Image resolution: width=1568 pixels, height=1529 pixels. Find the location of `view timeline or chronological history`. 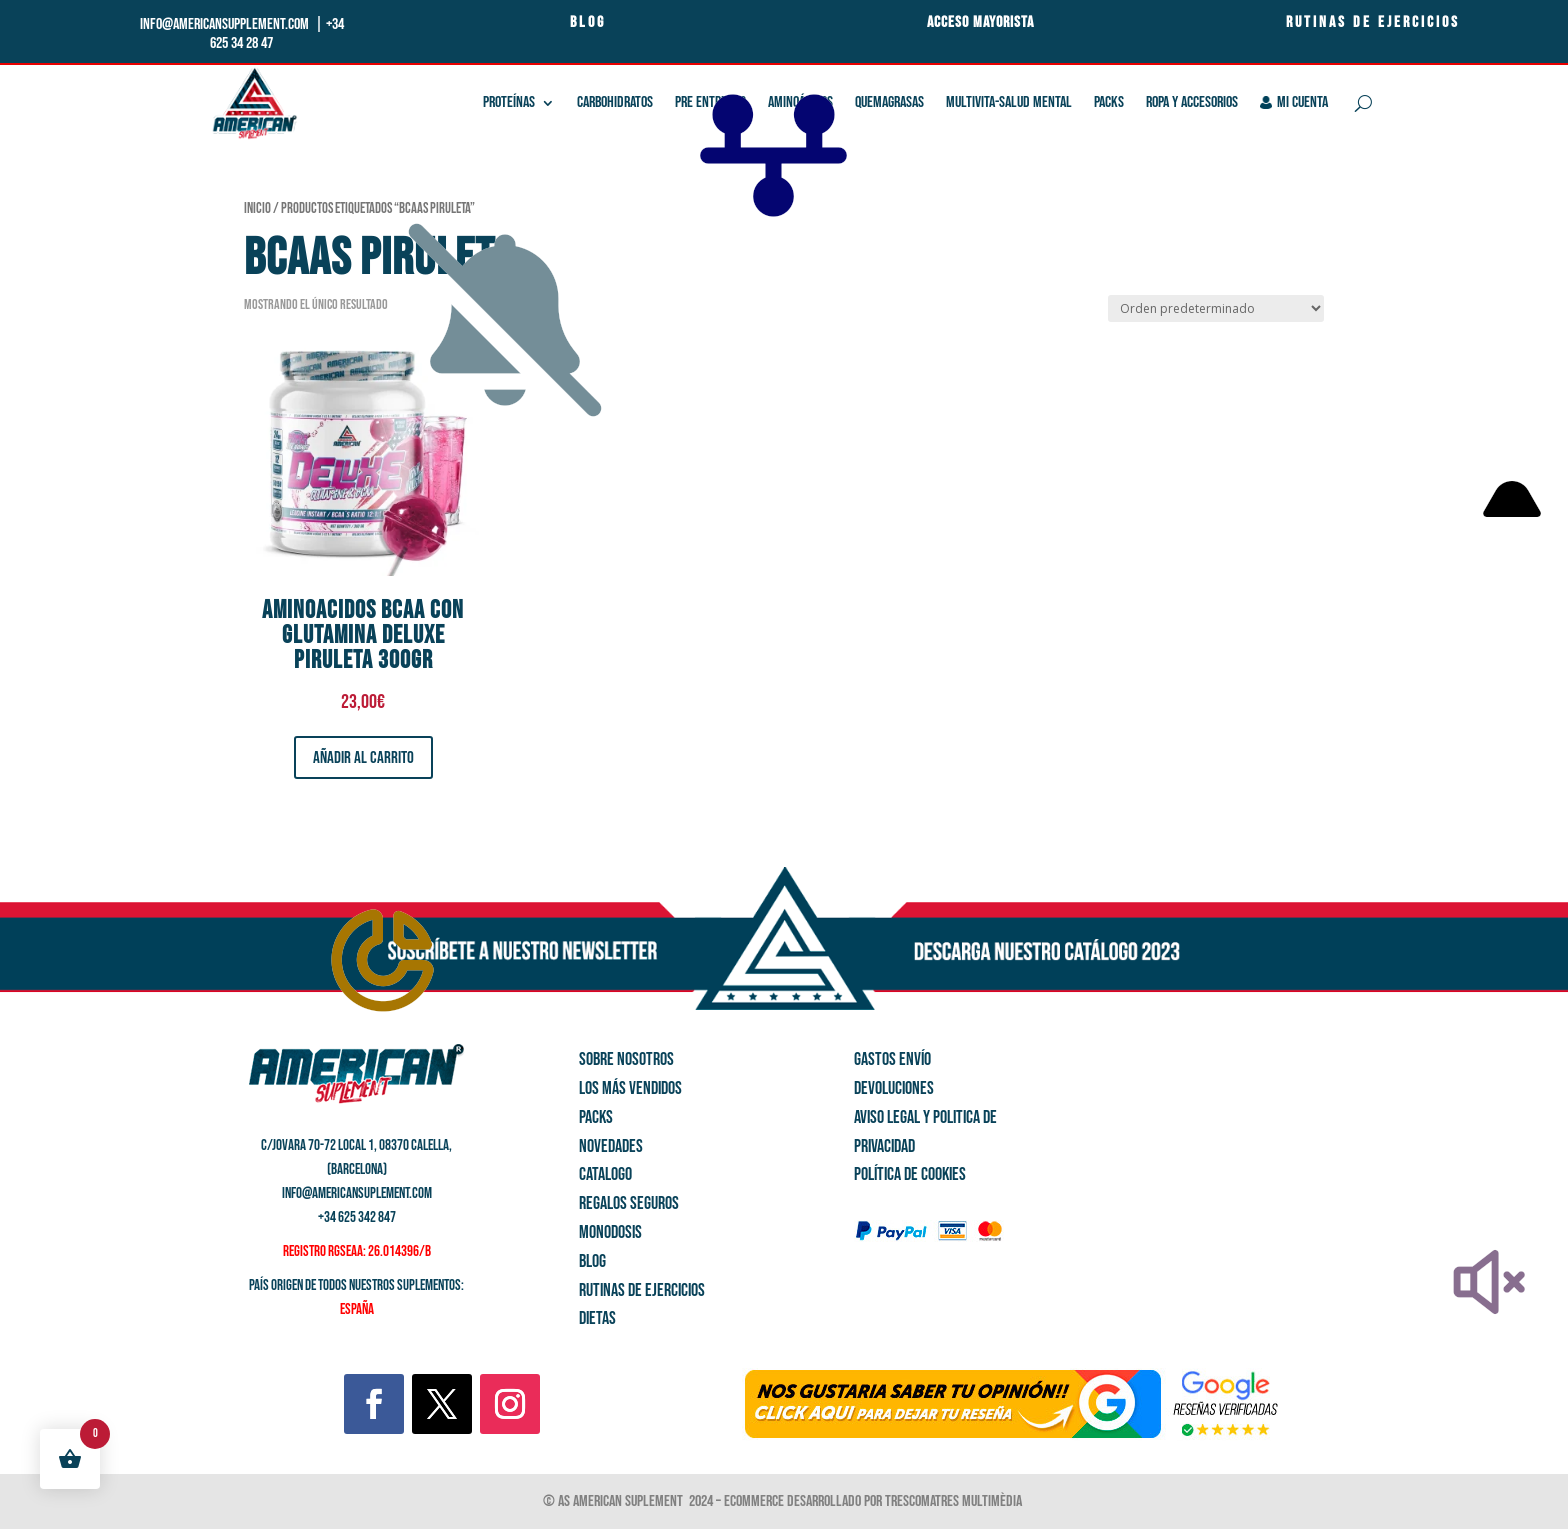

view timeline or chronological history is located at coordinates (773, 155).